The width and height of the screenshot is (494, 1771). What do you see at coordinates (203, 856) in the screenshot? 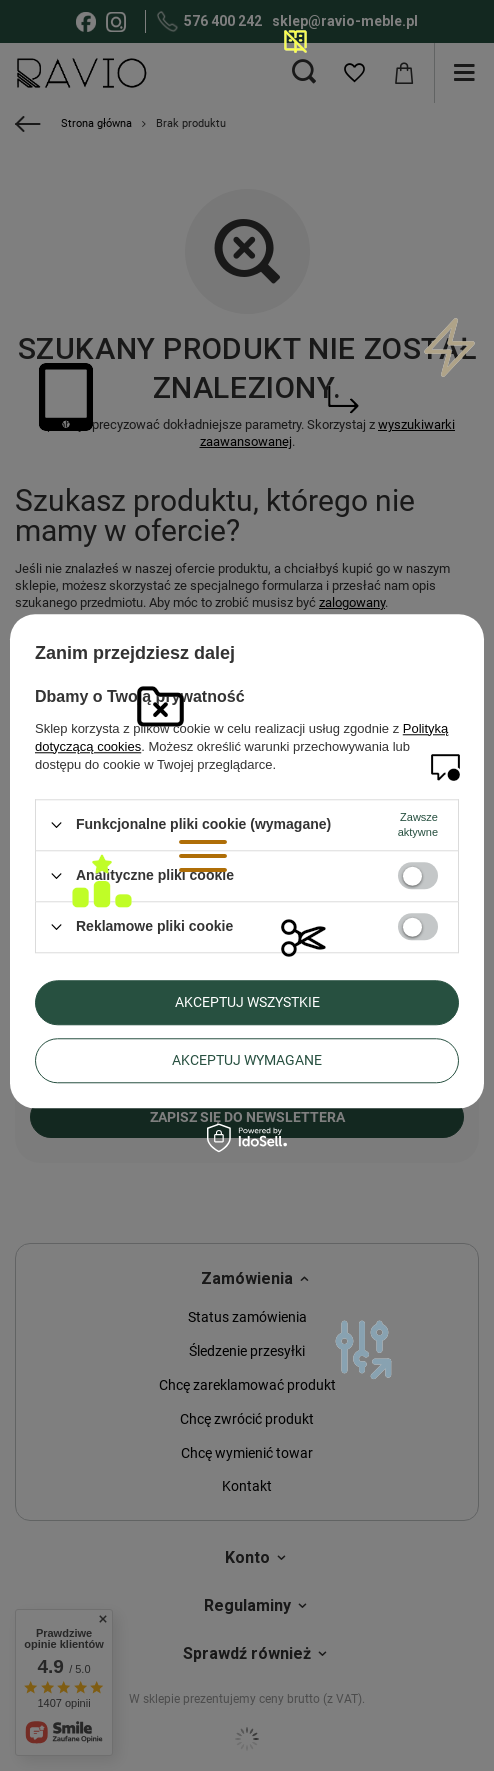
I see `open navigation menu` at bounding box center [203, 856].